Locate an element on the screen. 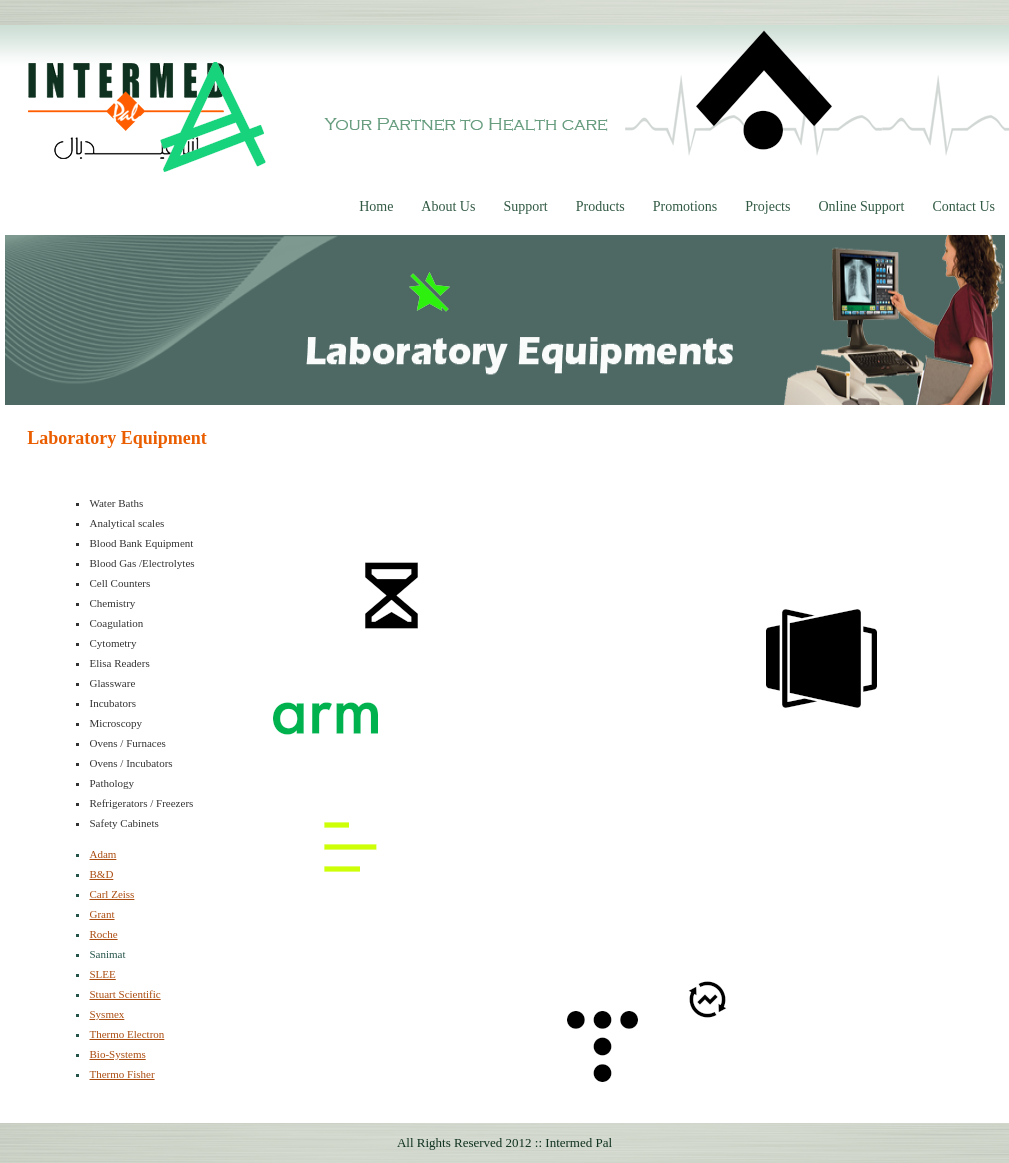 This screenshot has height=1163, width=1009. reveal.js presentation framework logo is located at coordinates (821, 658).